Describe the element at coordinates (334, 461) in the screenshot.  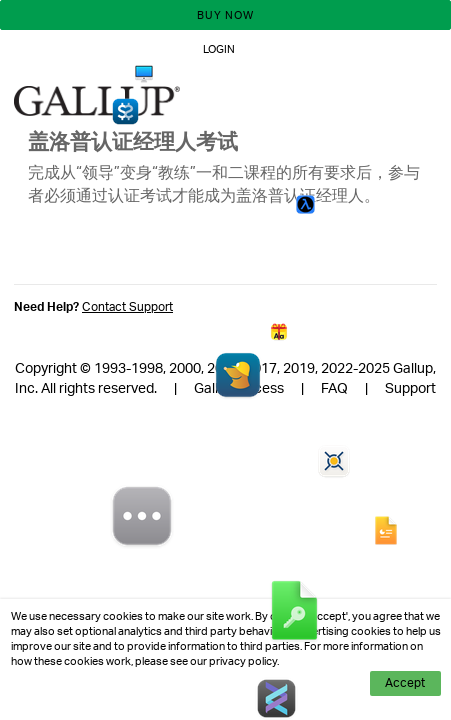
I see `open the BOINC distributed computing application` at that location.